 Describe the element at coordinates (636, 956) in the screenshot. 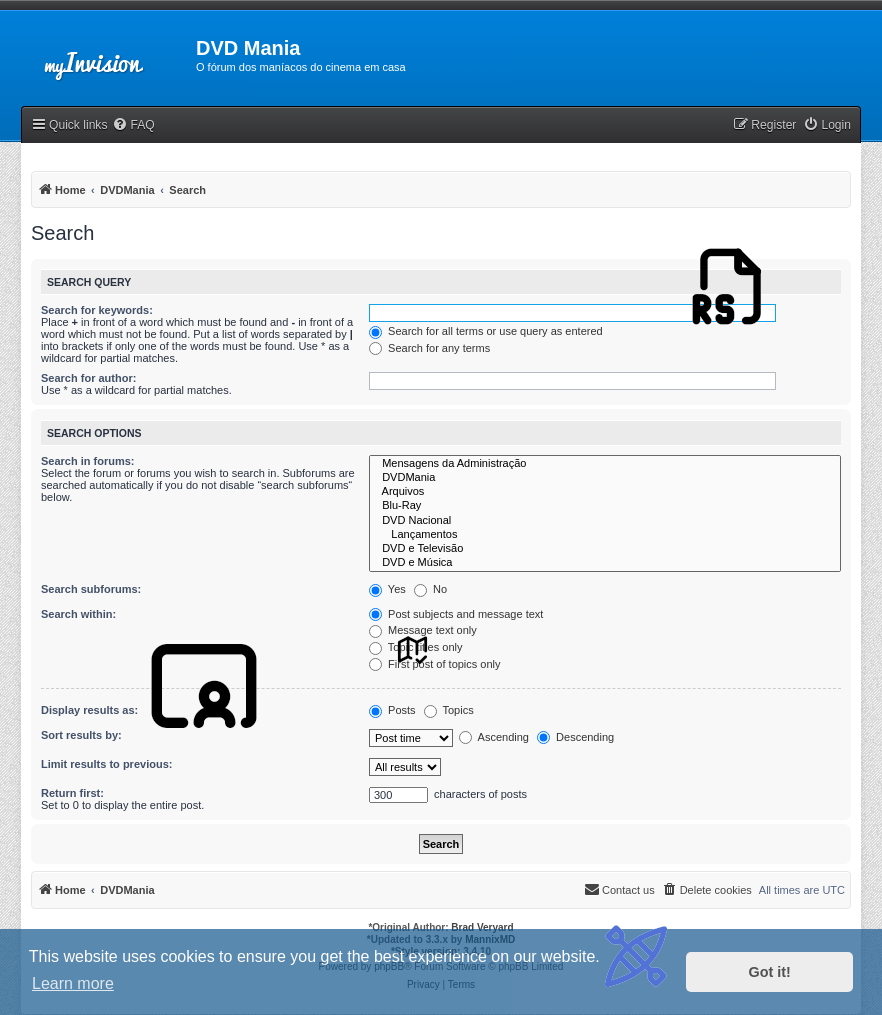

I see `kayak or canoe activity option` at that location.